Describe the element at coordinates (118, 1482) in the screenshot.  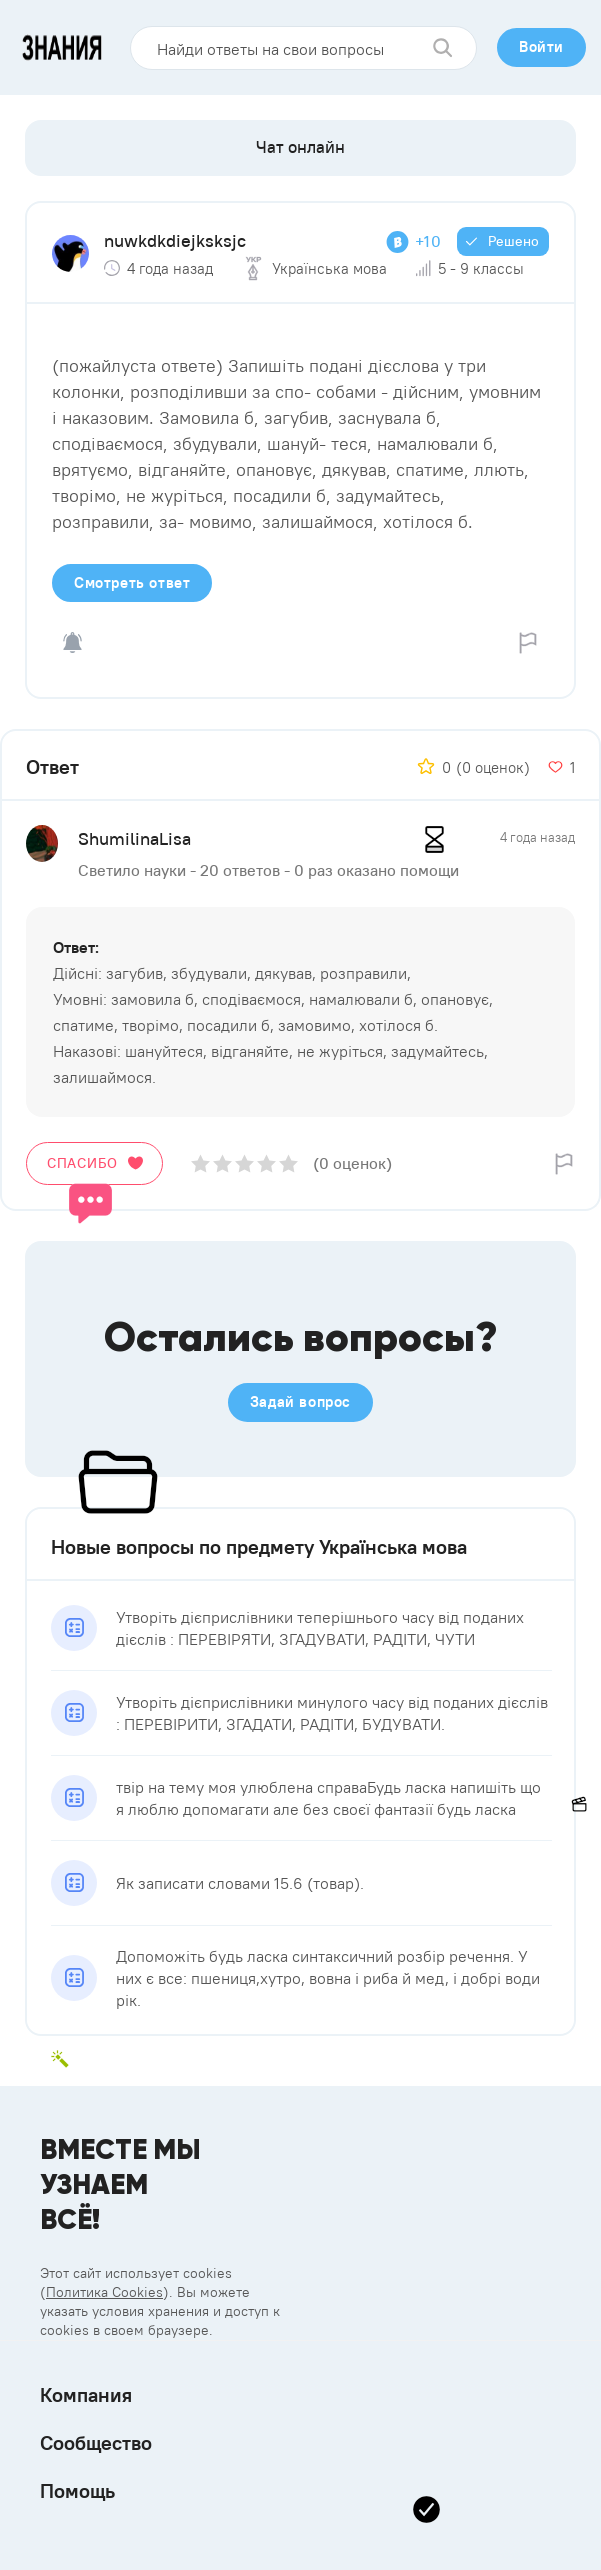
I see `open folder to view contents` at that location.